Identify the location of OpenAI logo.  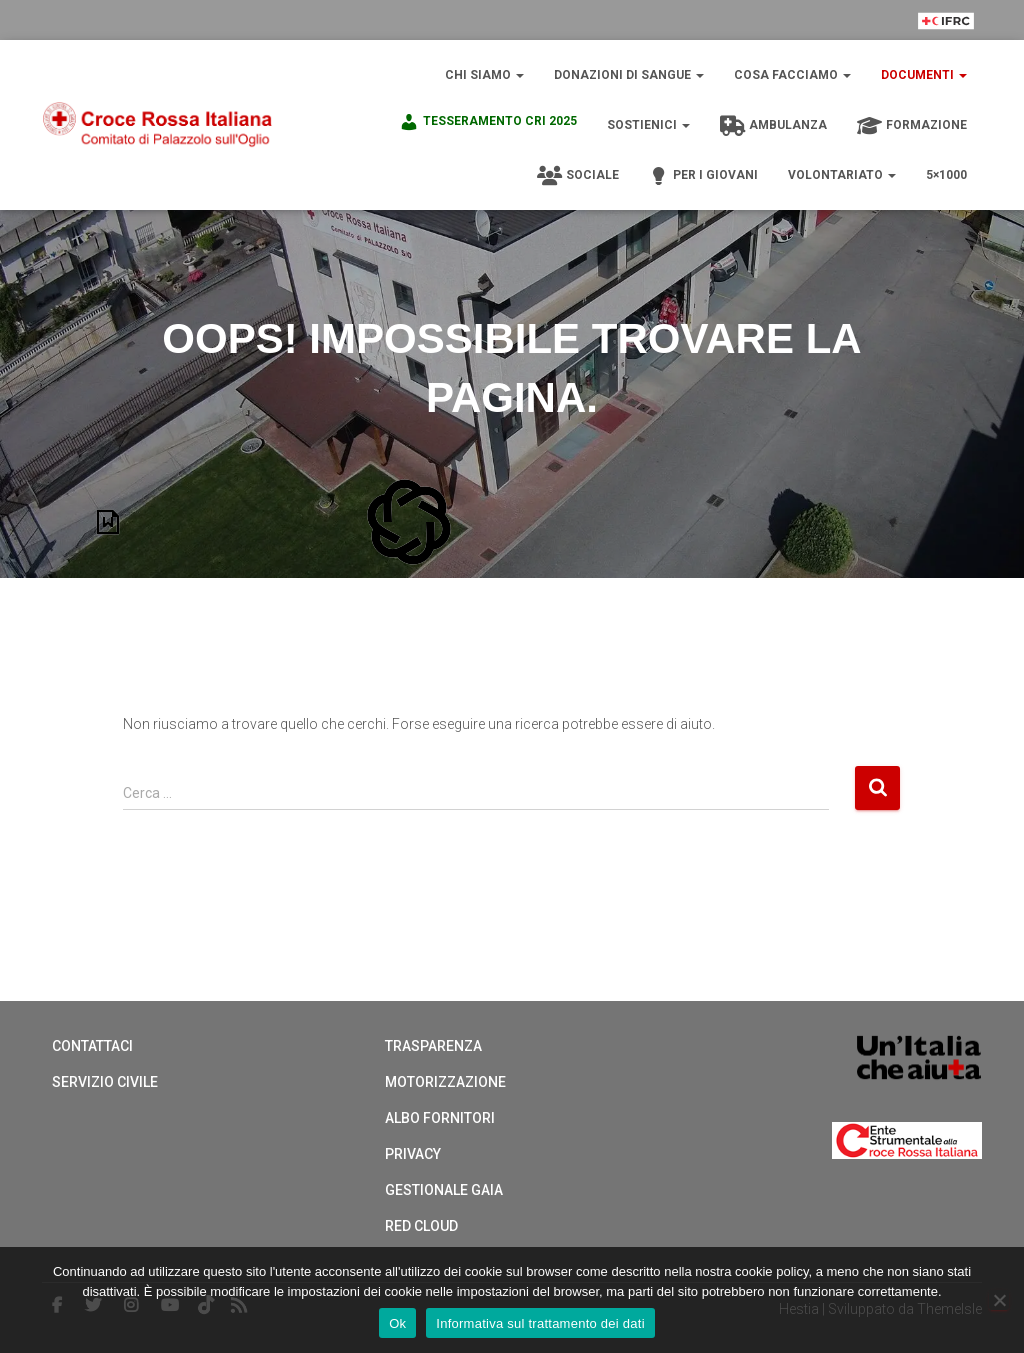
(409, 522).